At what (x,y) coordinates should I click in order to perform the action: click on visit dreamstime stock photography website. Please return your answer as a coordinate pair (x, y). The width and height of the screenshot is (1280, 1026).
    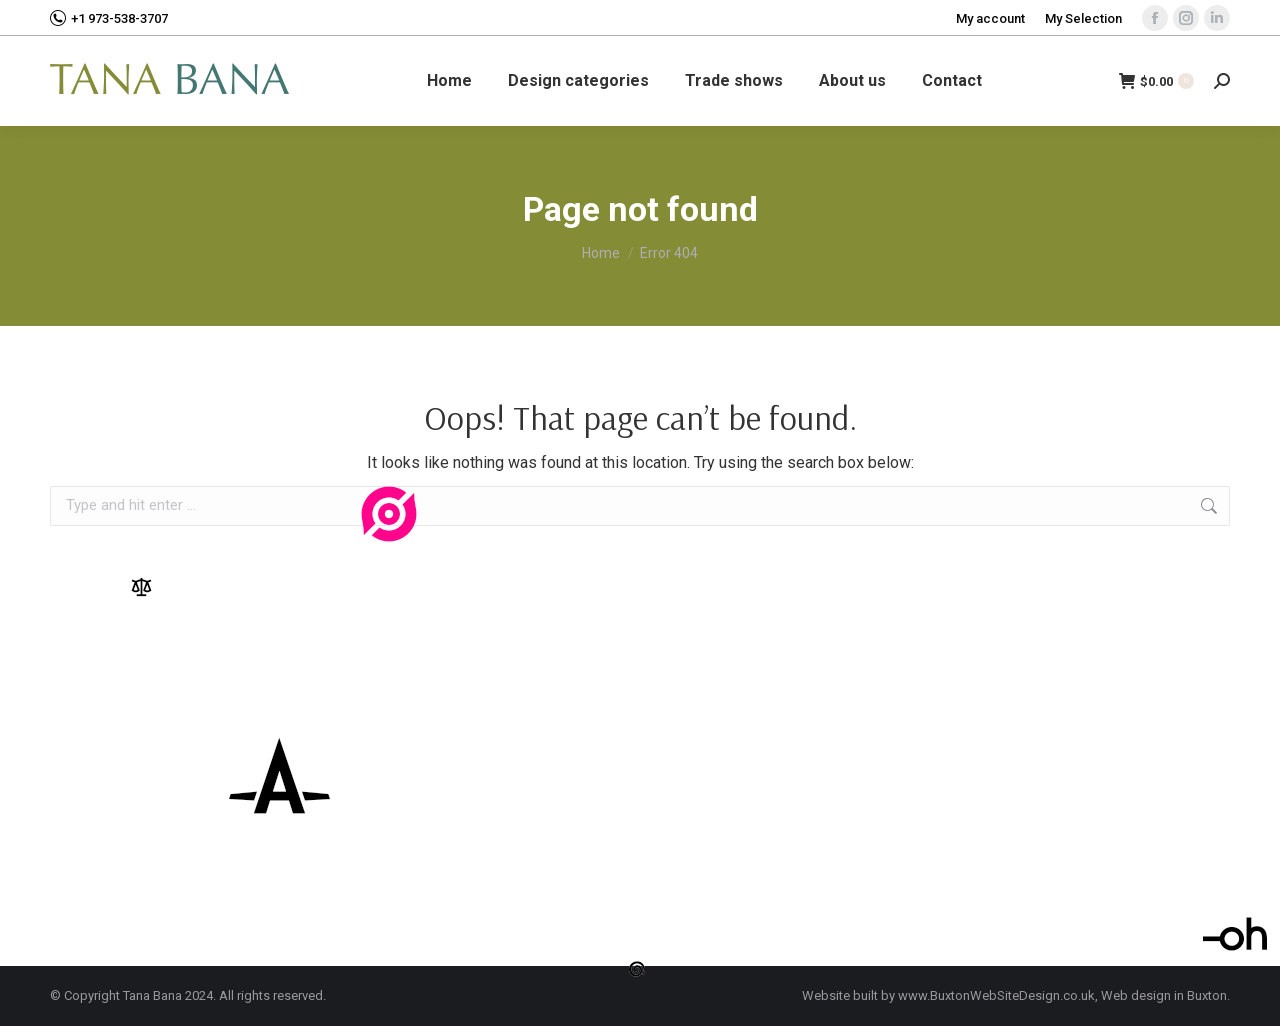
    Looking at the image, I should click on (637, 969).